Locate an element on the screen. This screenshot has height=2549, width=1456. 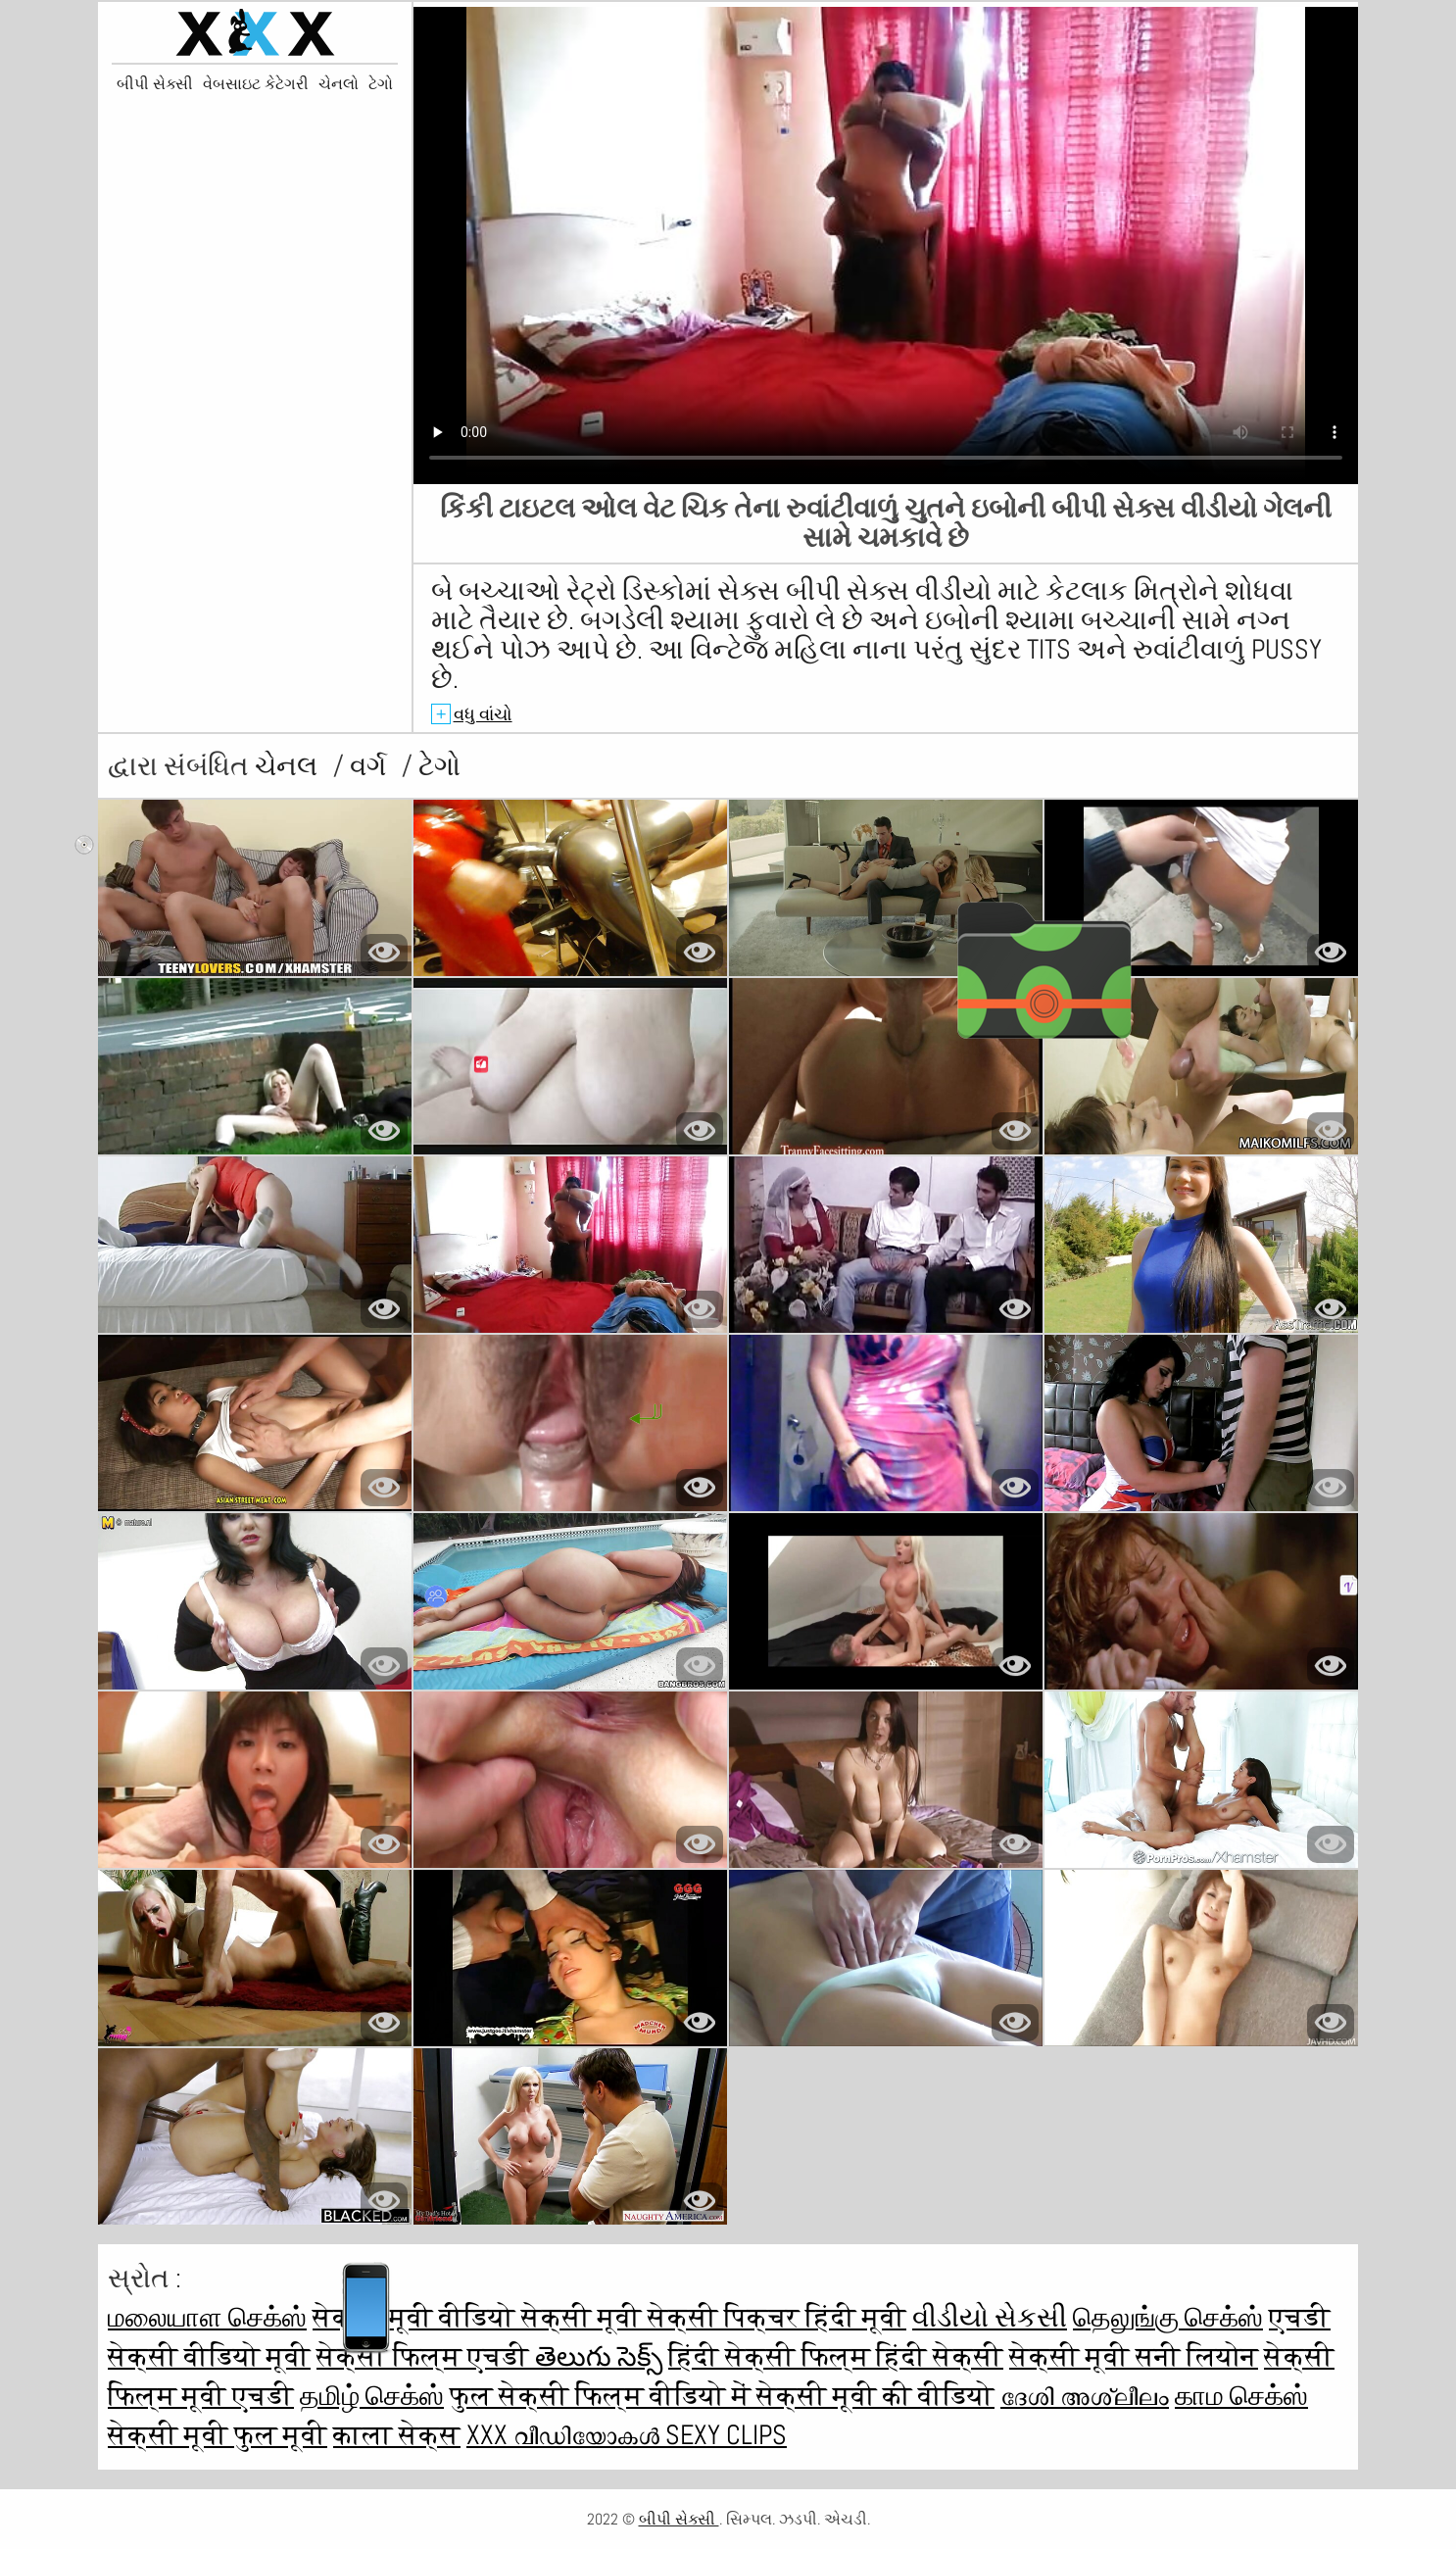
access optical disc drive or CD/DVD media is located at coordinates (84, 845).